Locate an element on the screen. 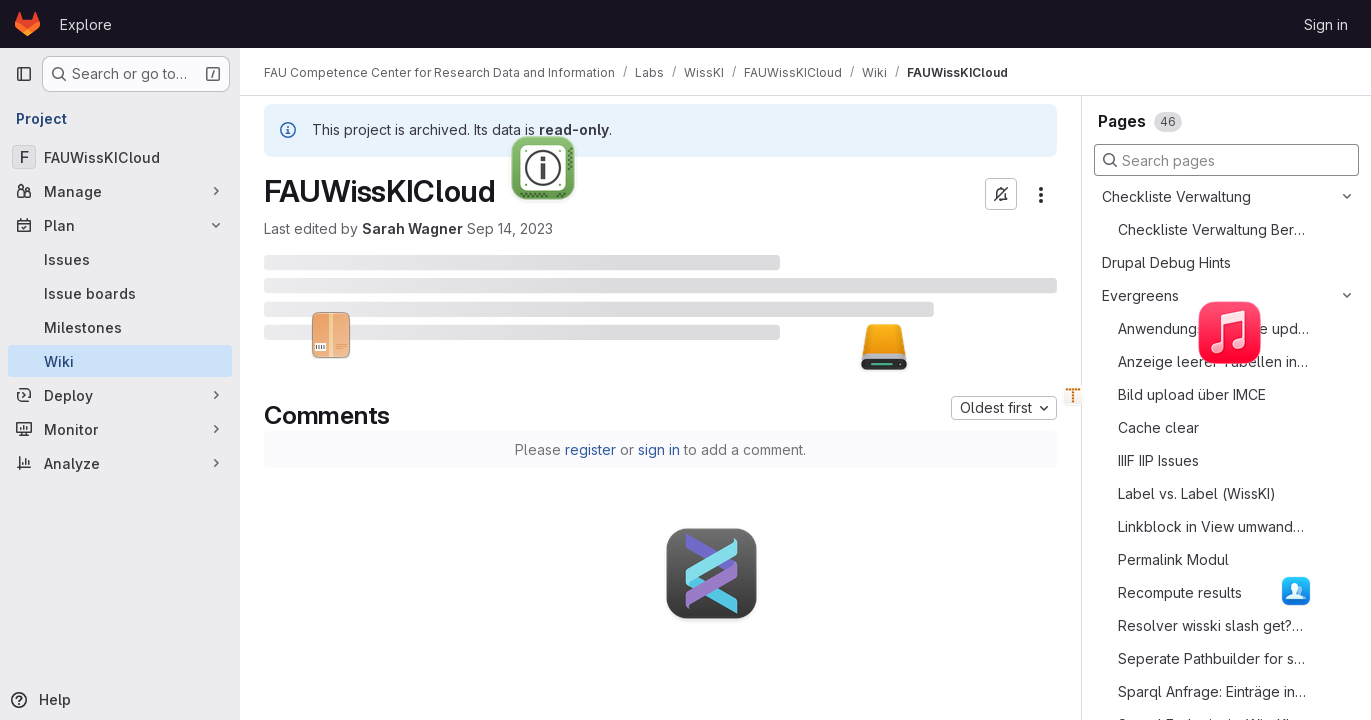 The width and height of the screenshot is (1371, 720). open tipp10 typing tutor application is located at coordinates (1073, 395).